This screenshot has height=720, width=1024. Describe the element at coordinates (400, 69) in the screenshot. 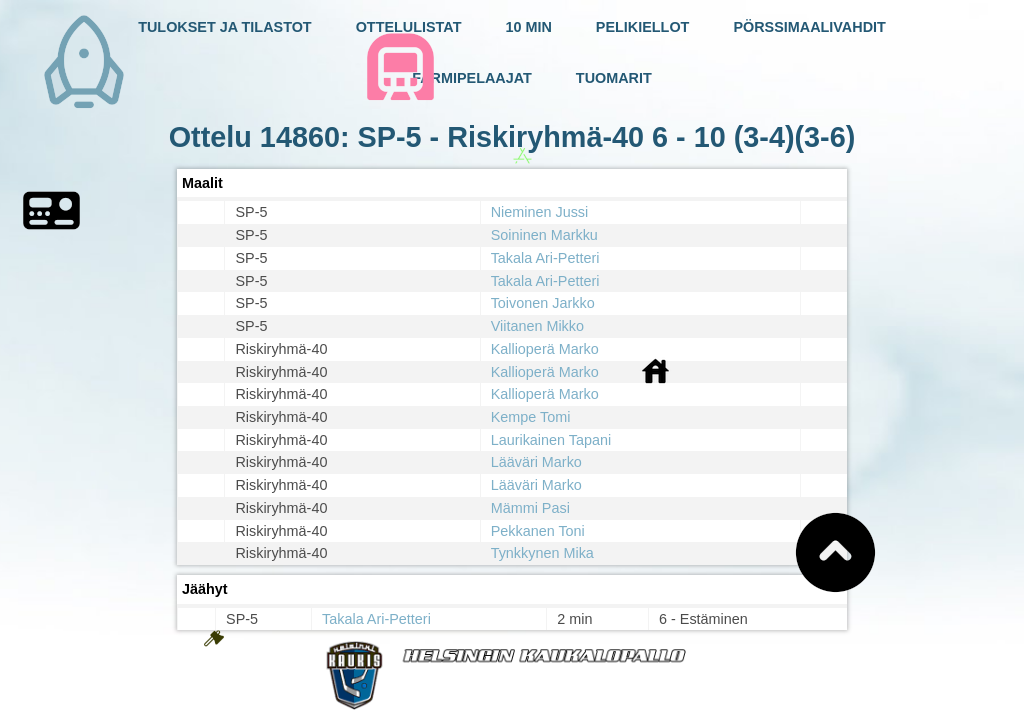

I see `access subway or metro transit information` at that location.